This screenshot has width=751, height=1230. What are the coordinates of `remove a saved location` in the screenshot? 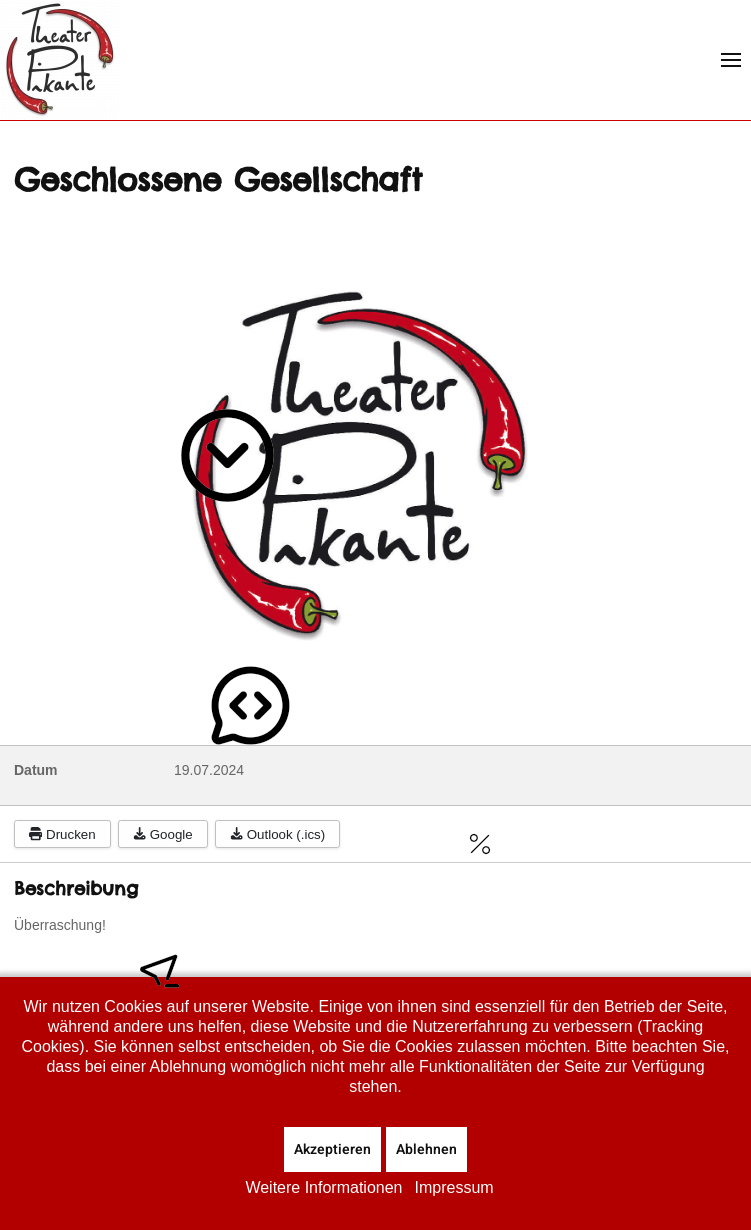 It's located at (159, 973).